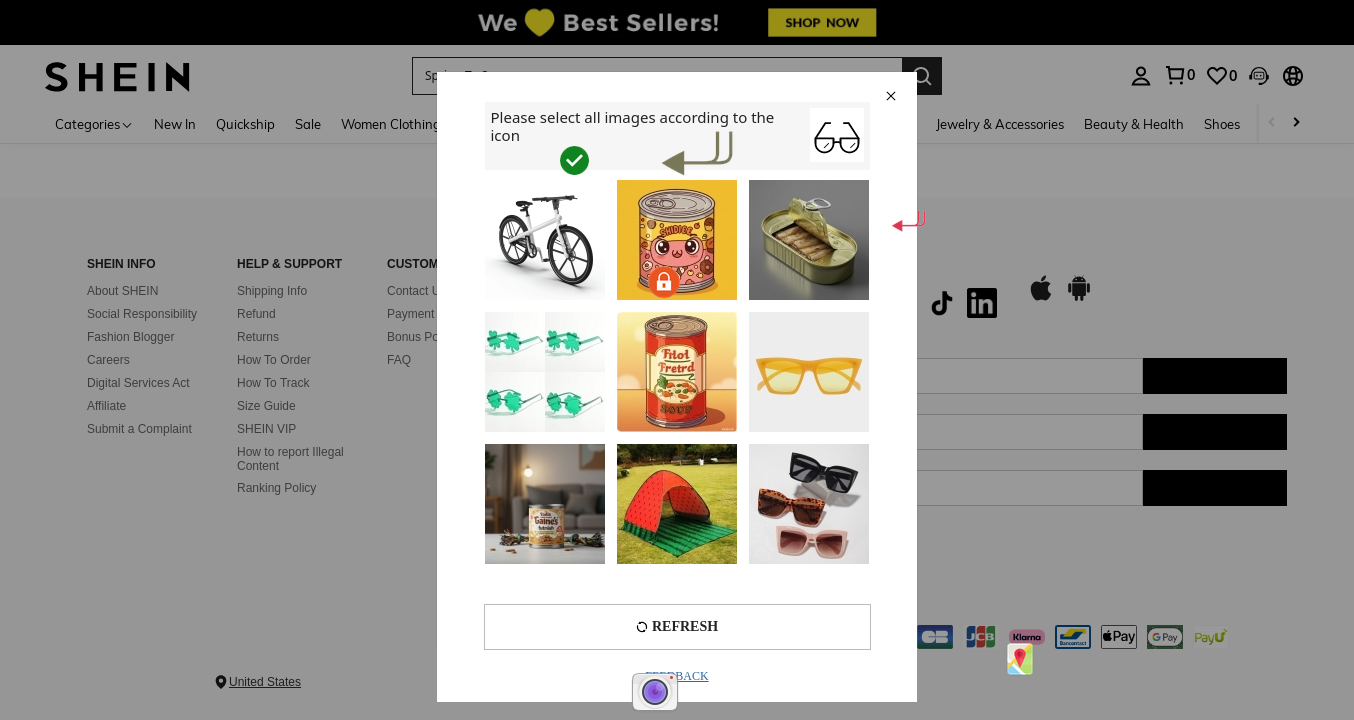  I want to click on confirm or accept an action, so click(574, 160).